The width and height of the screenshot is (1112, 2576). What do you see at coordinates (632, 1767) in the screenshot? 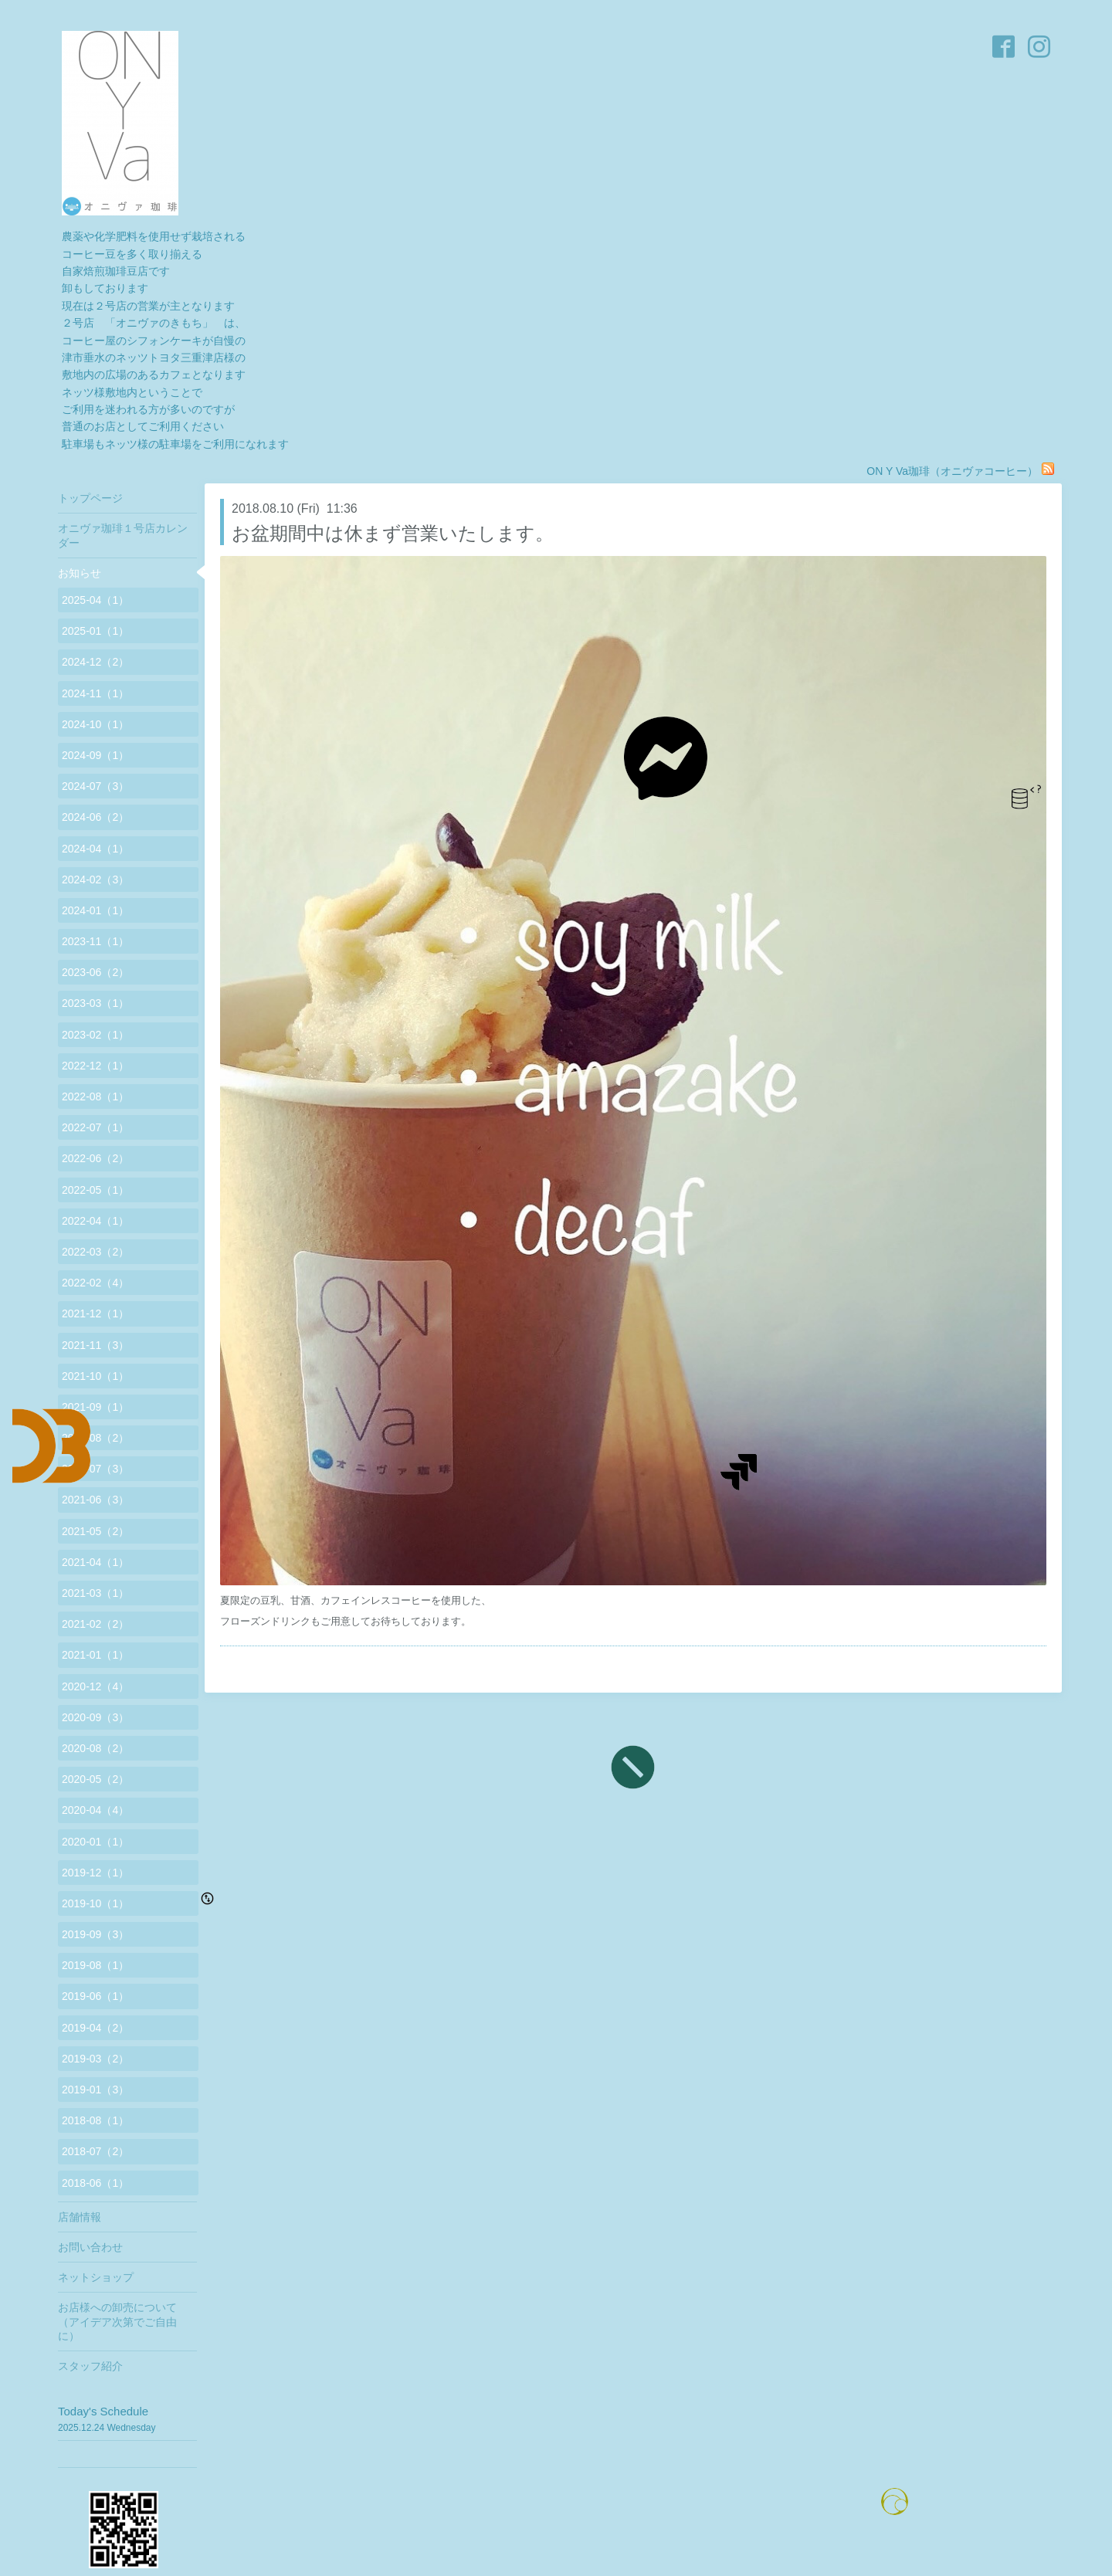
I see `indicates a forbidden or prohibited action` at bounding box center [632, 1767].